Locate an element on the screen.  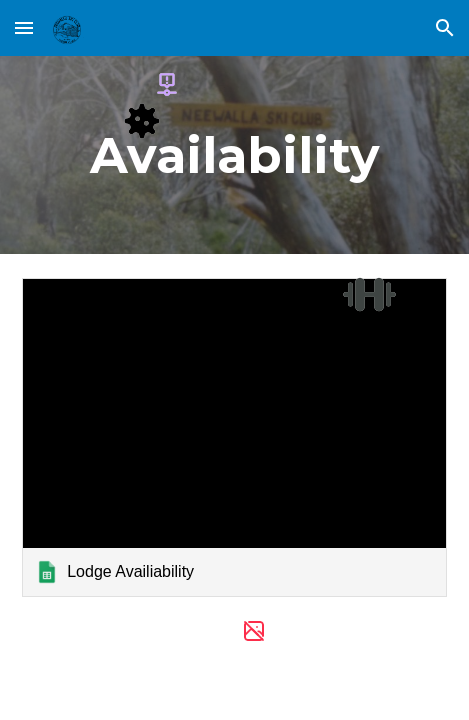
access workout or fitness features is located at coordinates (369, 294).